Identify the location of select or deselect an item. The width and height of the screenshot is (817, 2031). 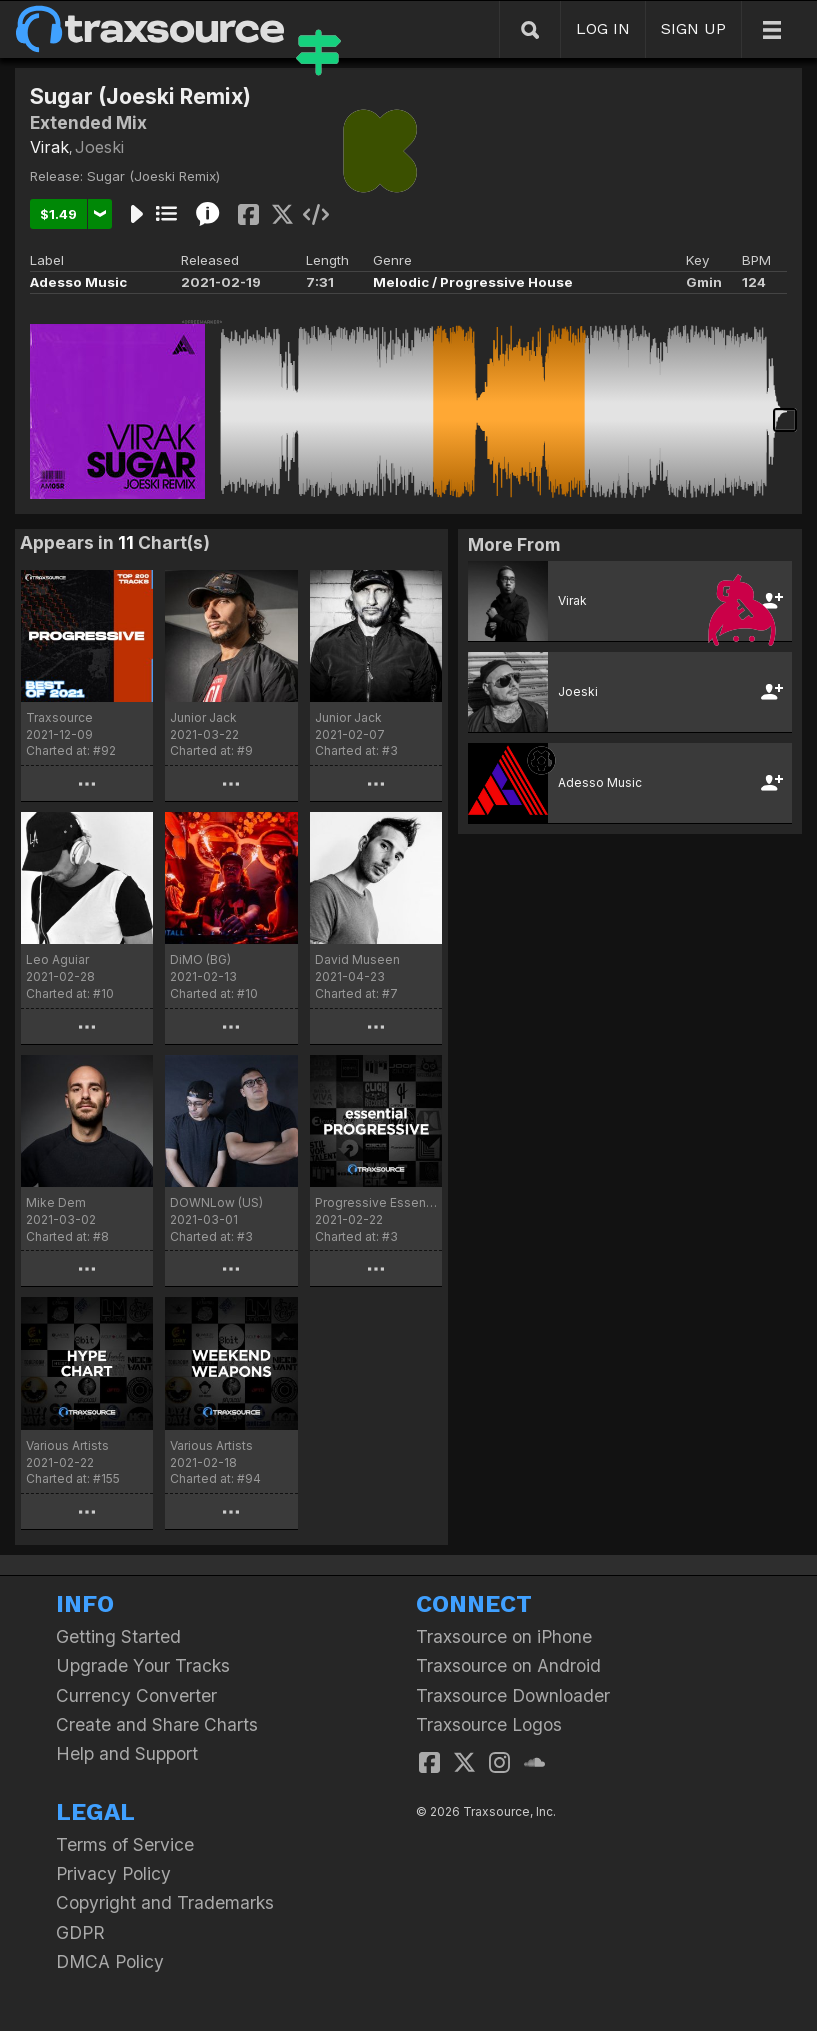
(785, 420).